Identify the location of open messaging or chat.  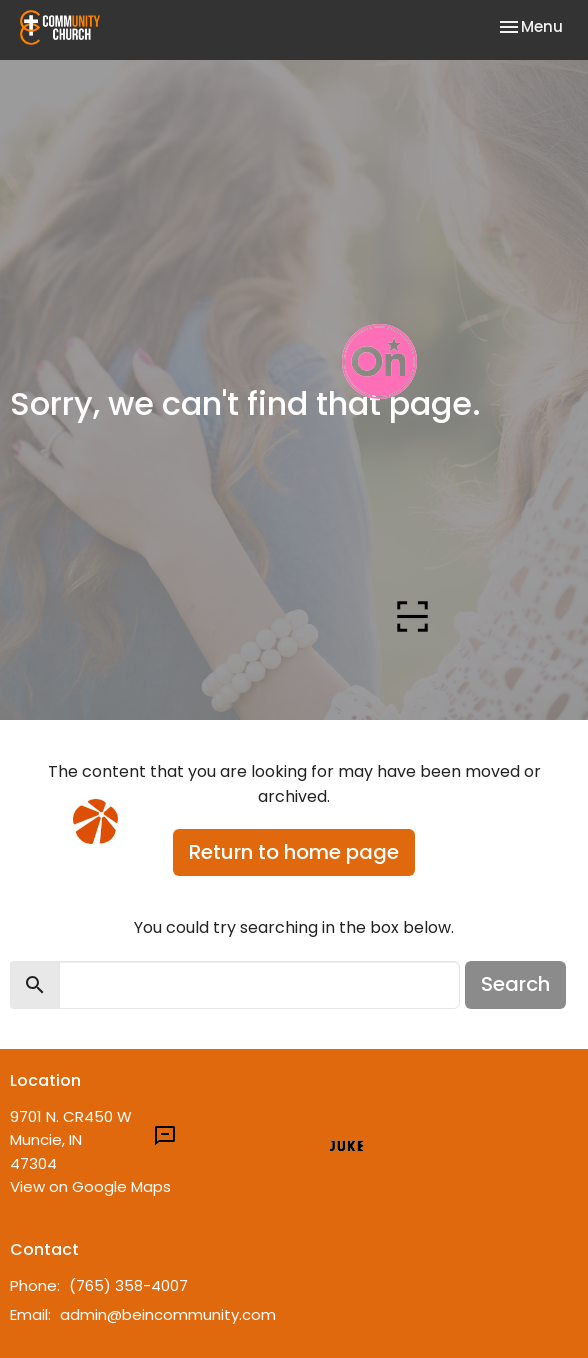
(165, 1135).